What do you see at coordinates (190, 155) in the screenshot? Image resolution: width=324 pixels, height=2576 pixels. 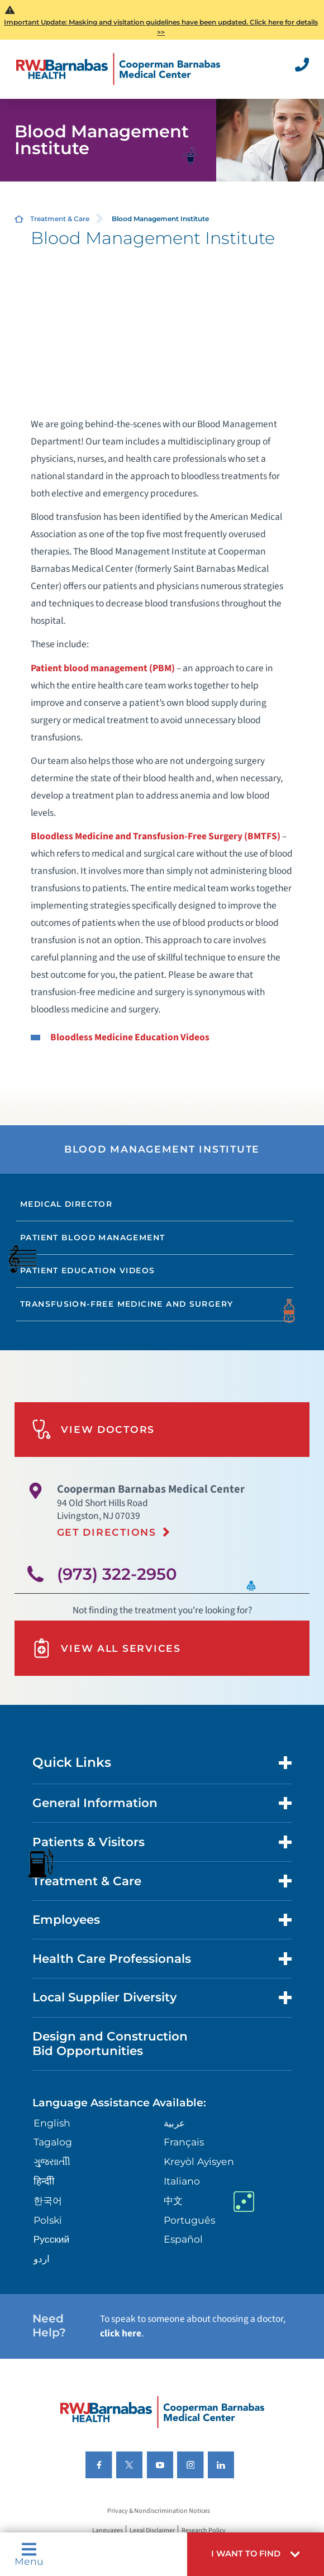 I see `quick food or noodle delivery option` at bounding box center [190, 155].